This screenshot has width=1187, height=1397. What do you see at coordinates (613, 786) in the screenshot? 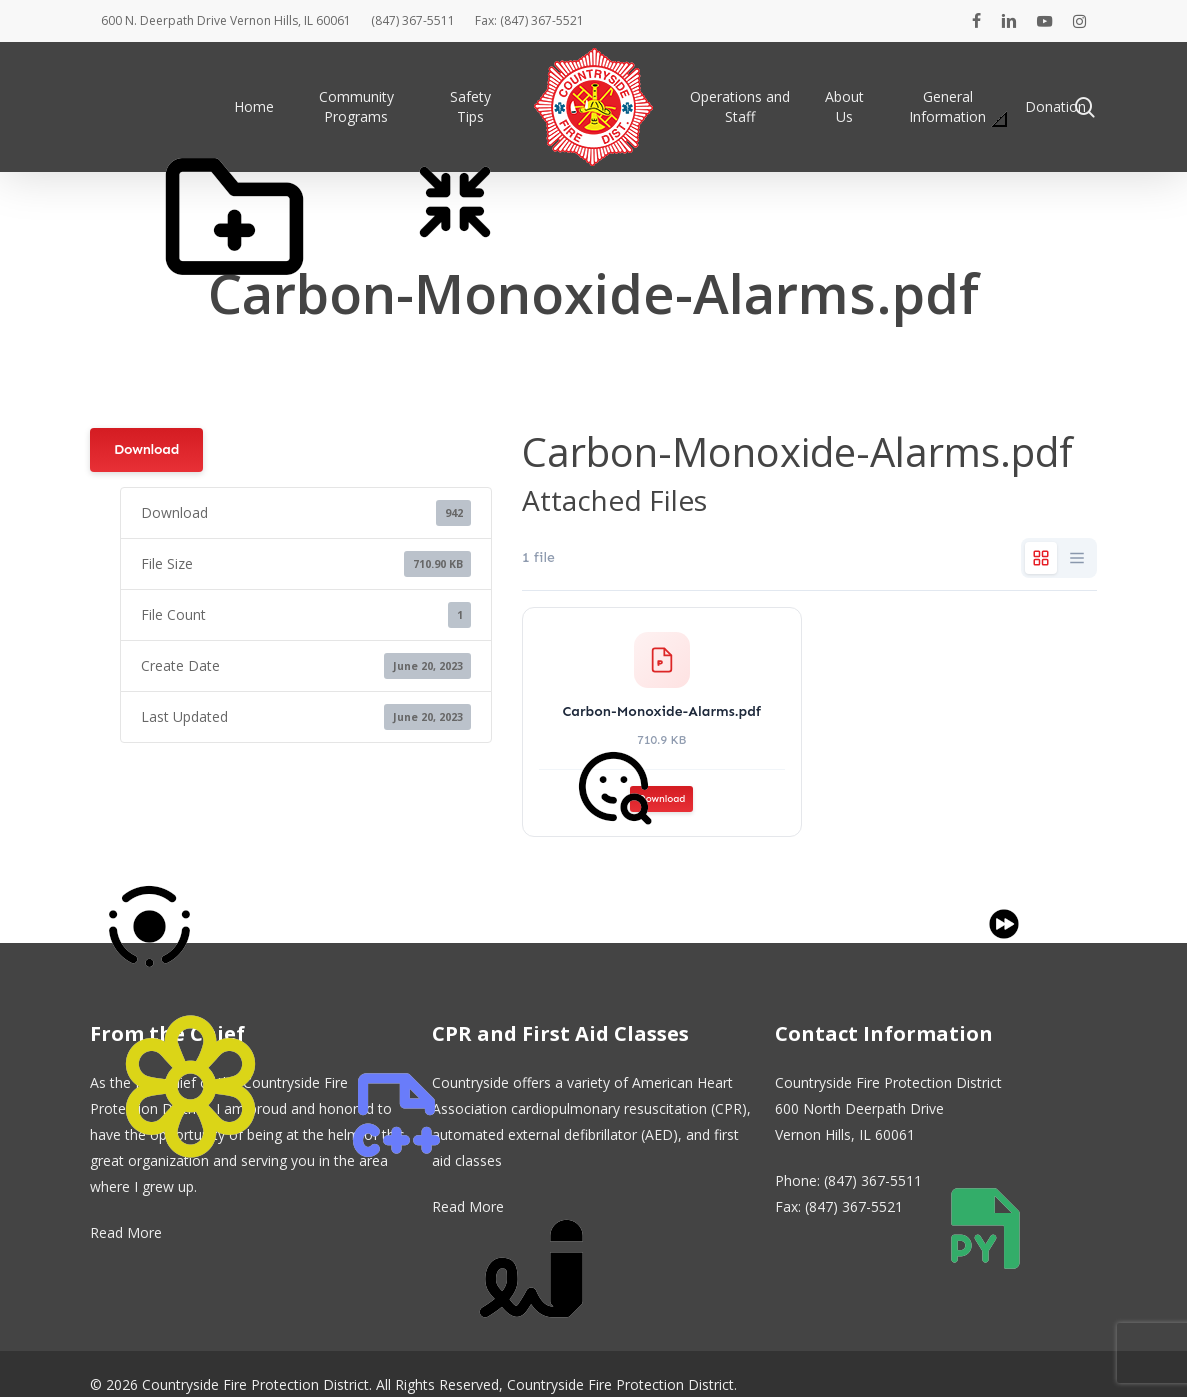
I see `search for emotions or mood filters` at bounding box center [613, 786].